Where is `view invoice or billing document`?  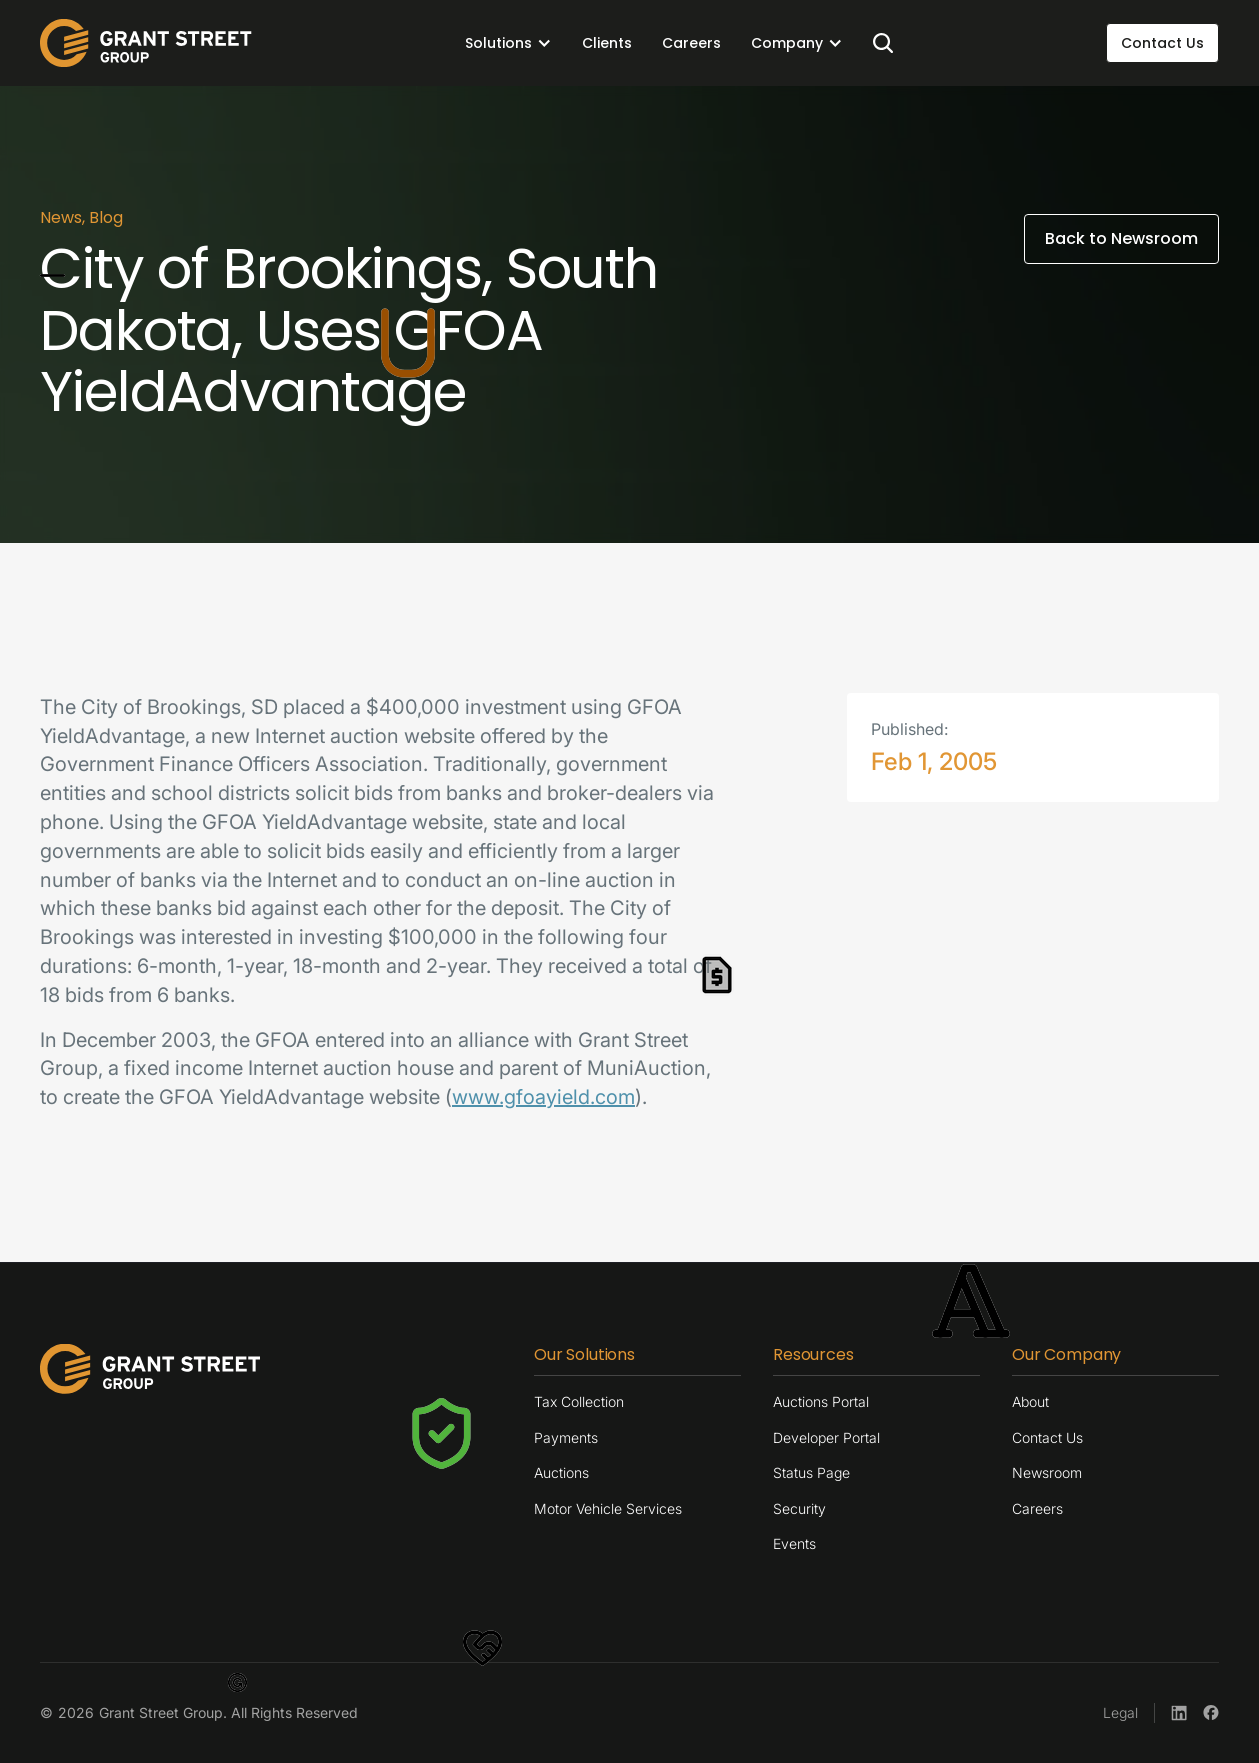 view invoice or billing document is located at coordinates (717, 975).